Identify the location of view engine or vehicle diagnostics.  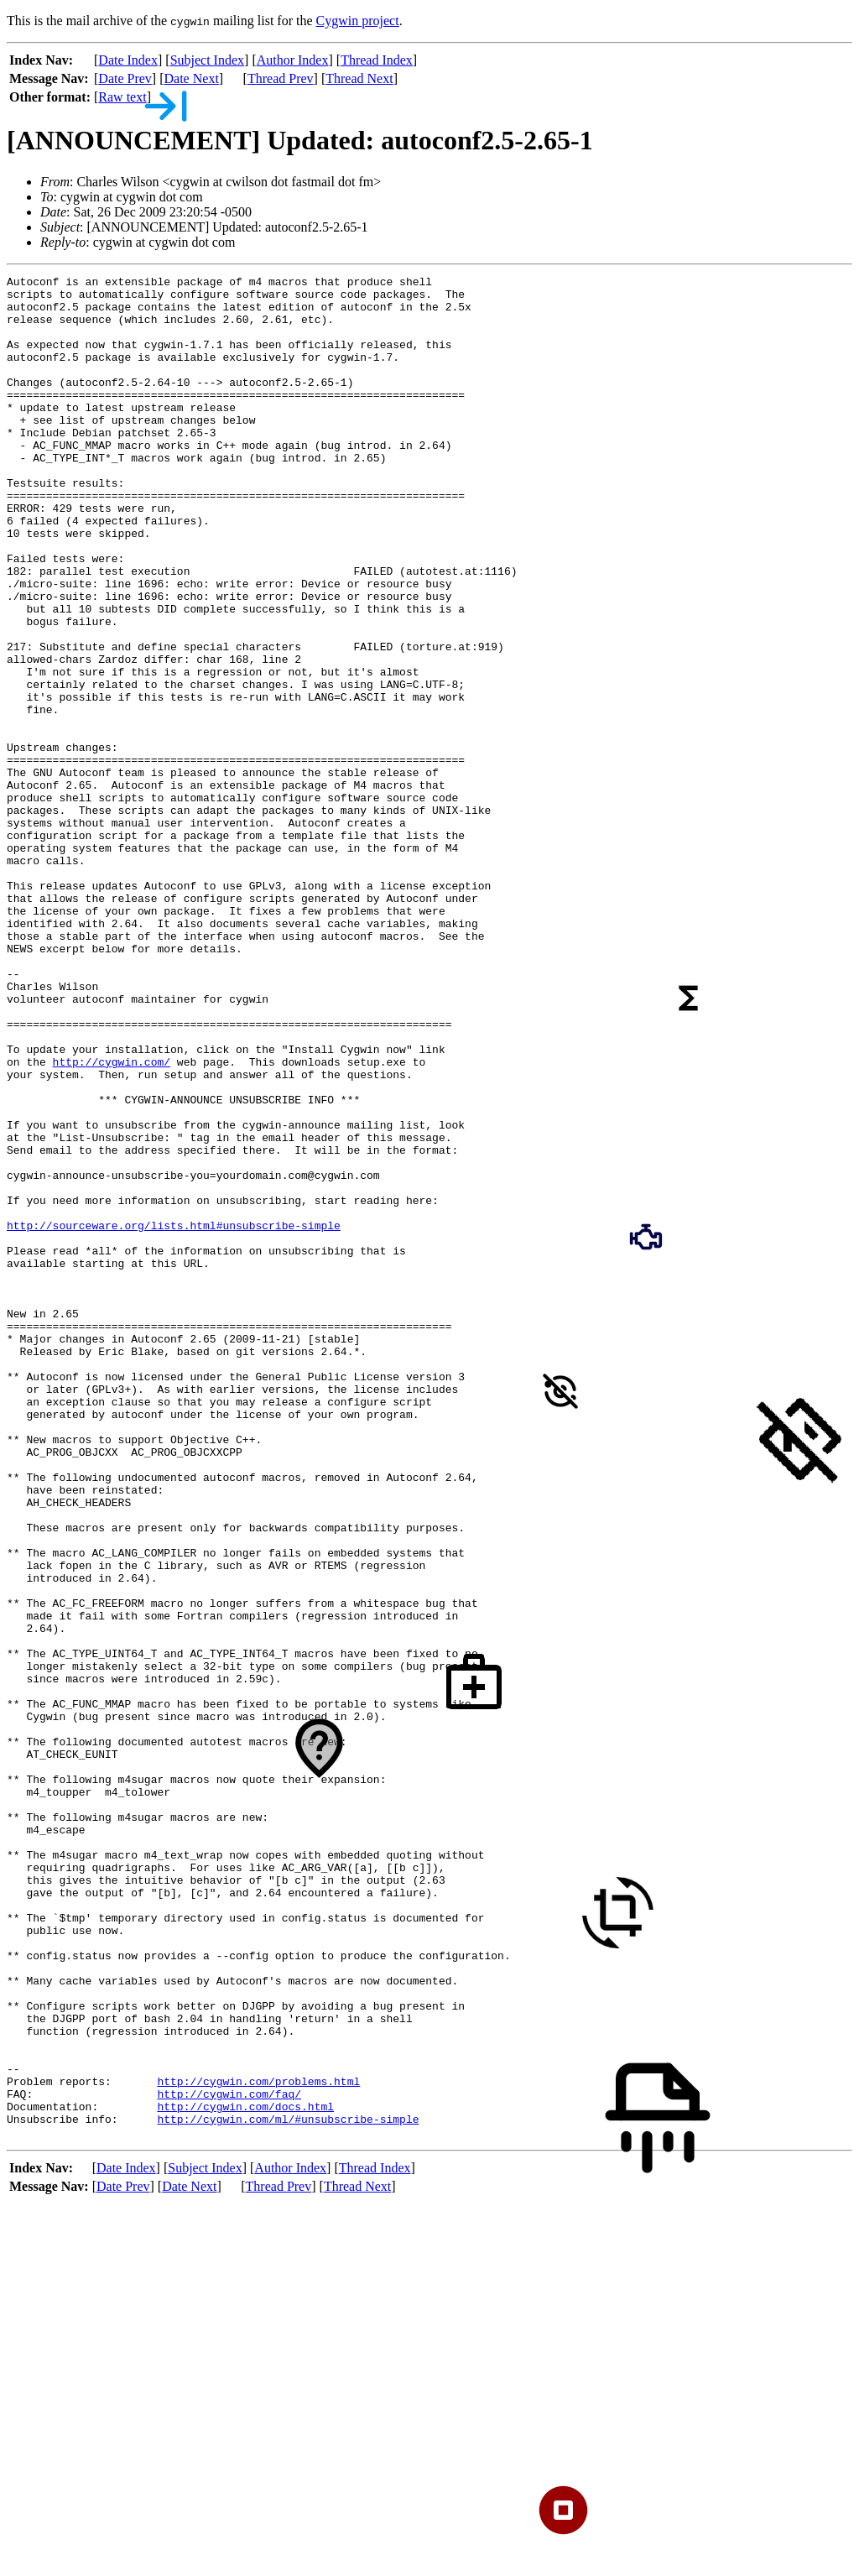
(646, 1237).